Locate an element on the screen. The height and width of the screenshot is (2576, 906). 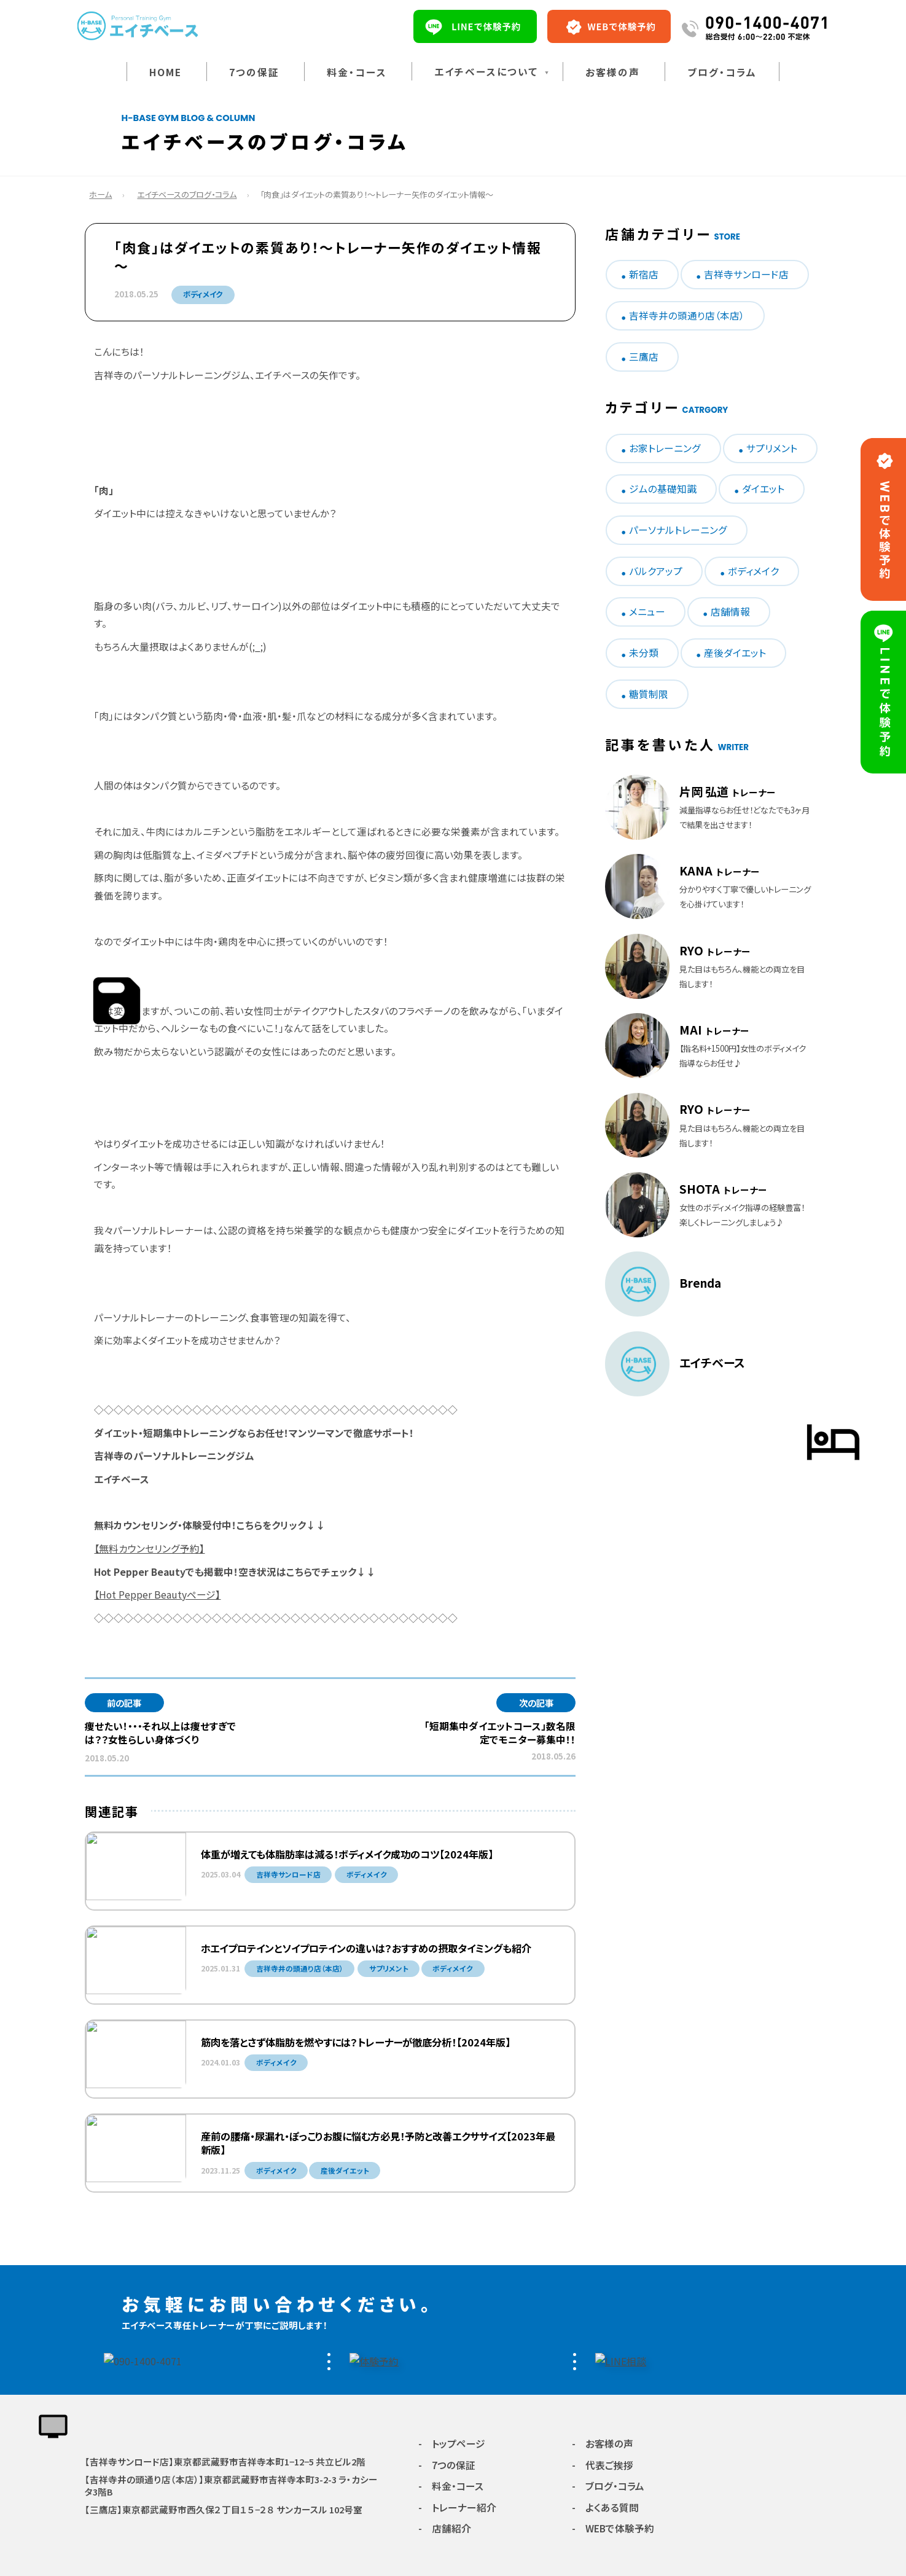
find nearby hotels or lodging is located at coordinates (833, 1441).